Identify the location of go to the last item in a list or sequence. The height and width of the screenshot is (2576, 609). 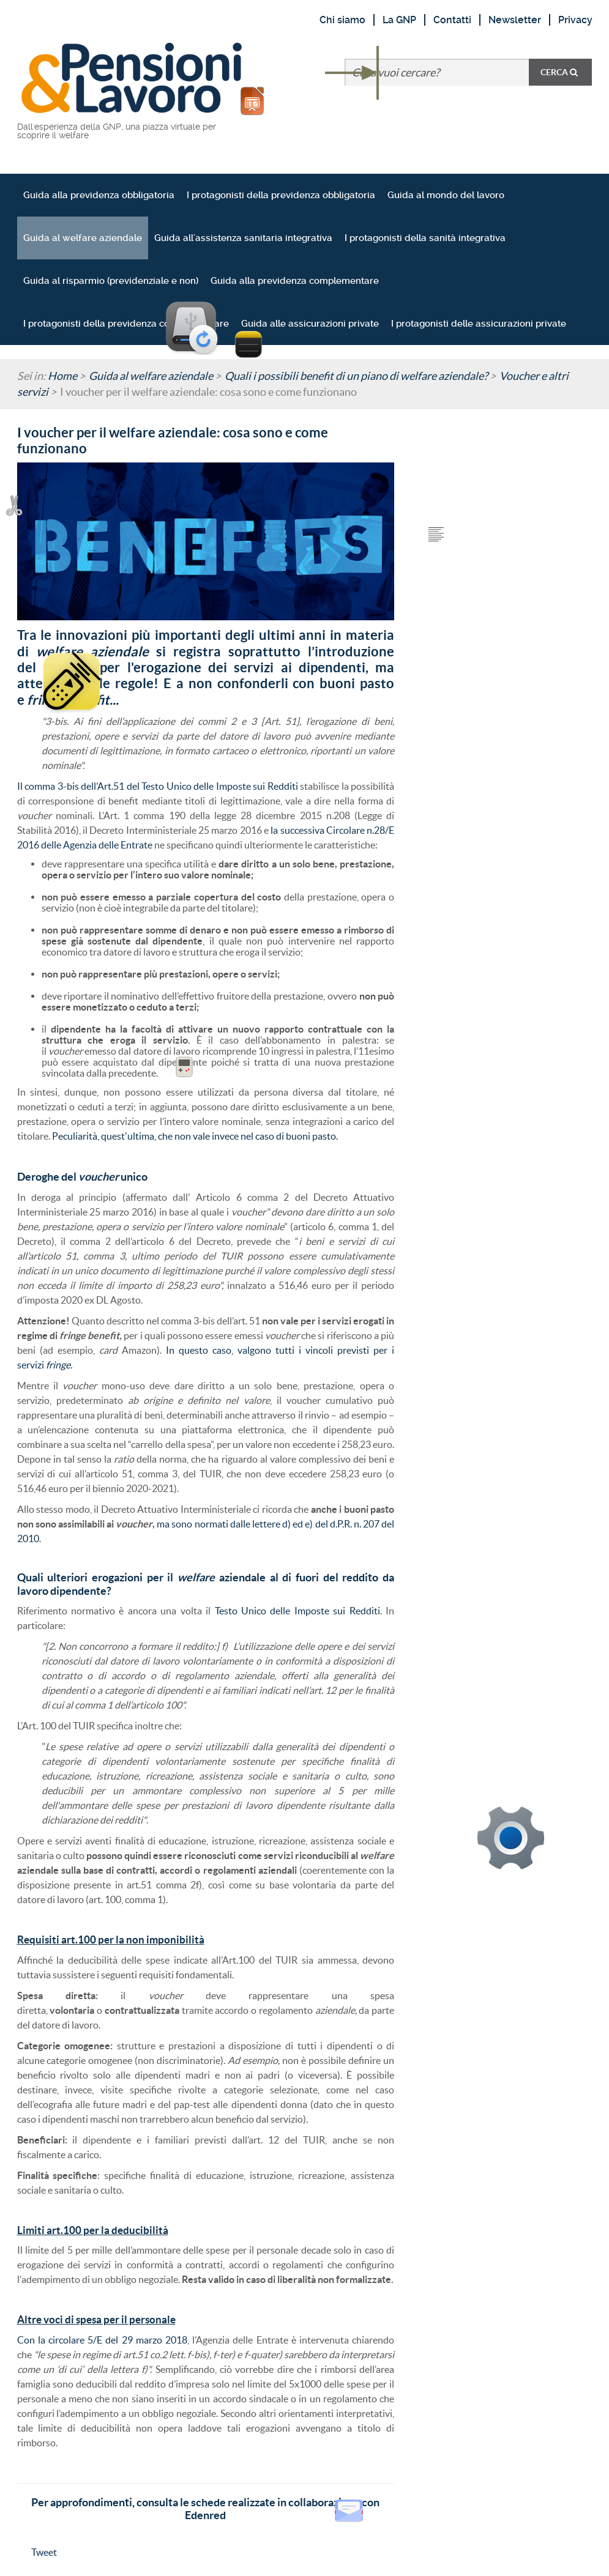
(352, 73).